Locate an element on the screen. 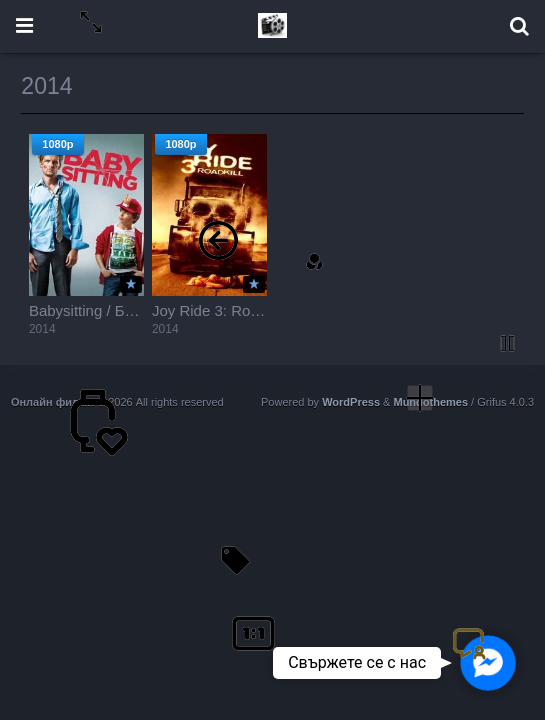 Image resolution: width=545 pixels, height=720 pixels. expand to fullscreen mode is located at coordinates (91, 22).